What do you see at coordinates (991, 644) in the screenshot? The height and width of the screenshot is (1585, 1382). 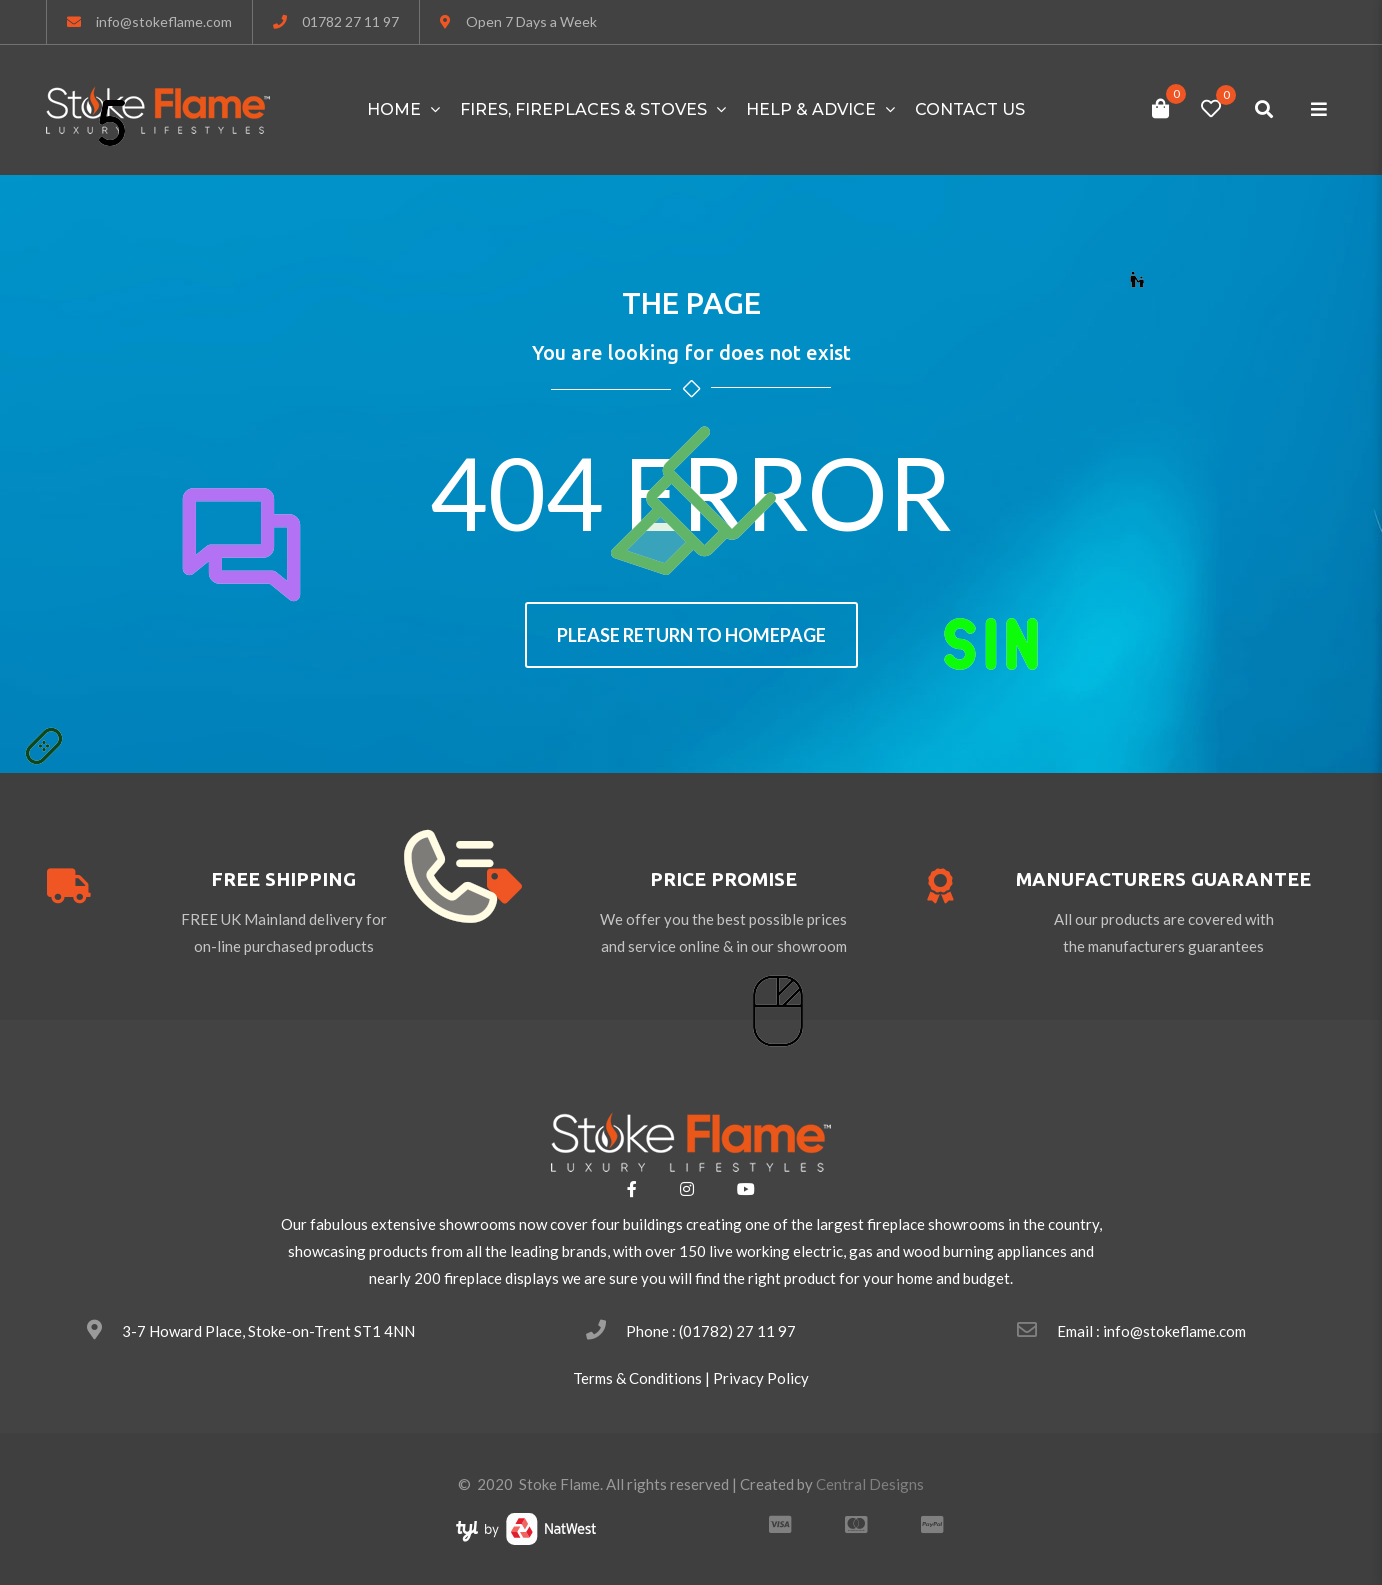 I see `access sine function in calculator` at bounding box center [991, 644].